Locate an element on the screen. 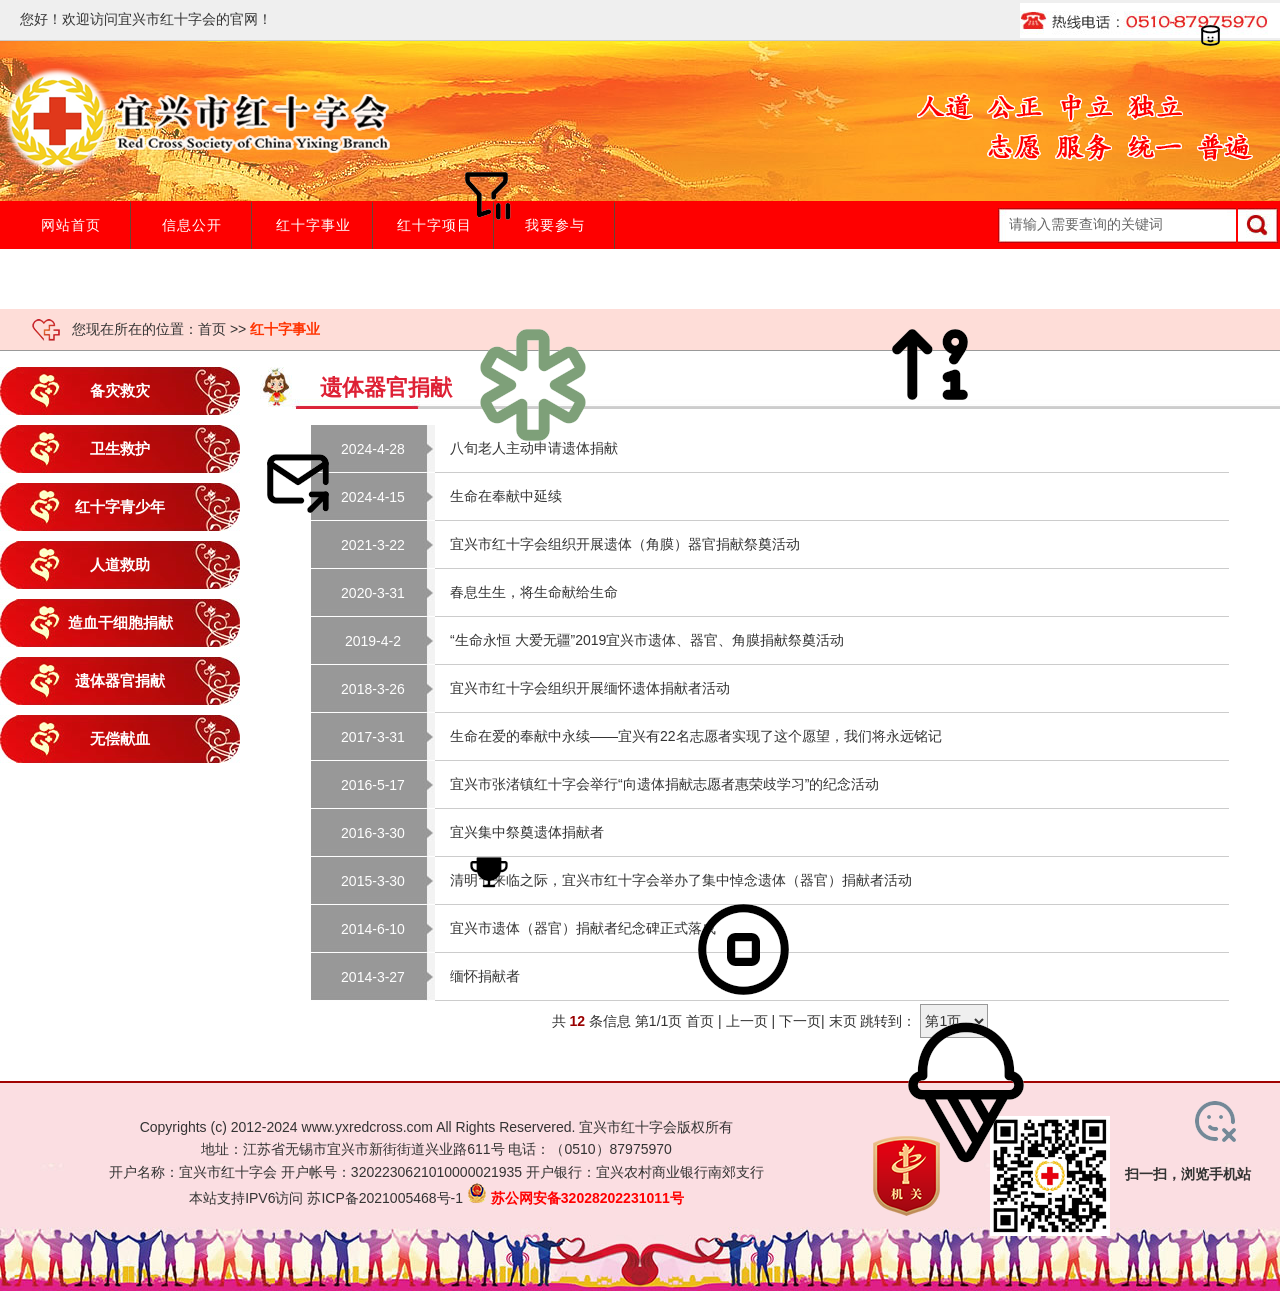 This screenshot has height=1291, width=1280. pause active filters is located at coordinates (486, 193).